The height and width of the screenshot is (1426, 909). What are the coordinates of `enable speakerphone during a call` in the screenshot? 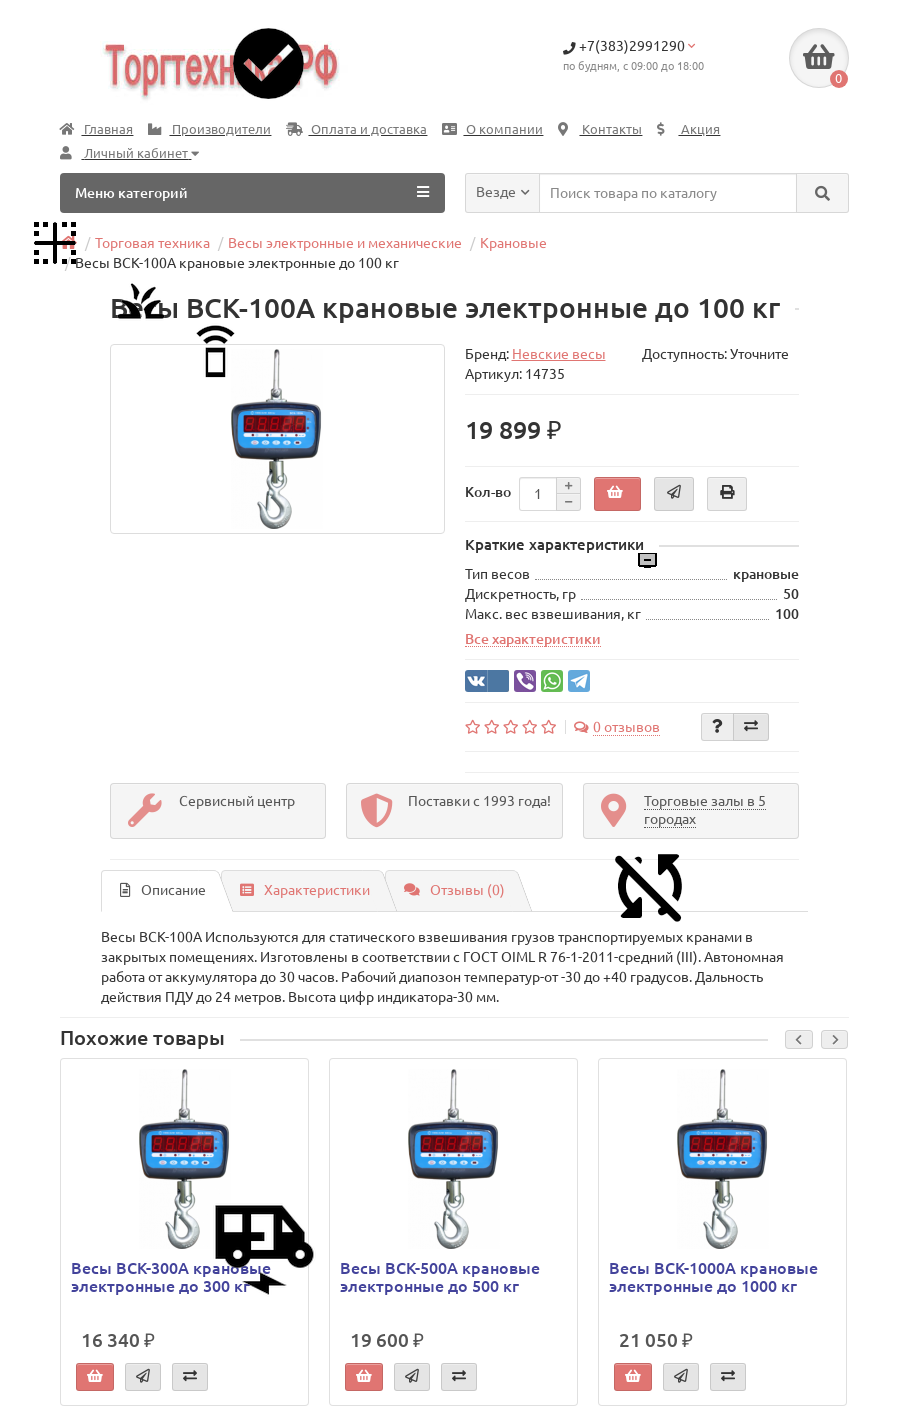 It's located at (215, 352).